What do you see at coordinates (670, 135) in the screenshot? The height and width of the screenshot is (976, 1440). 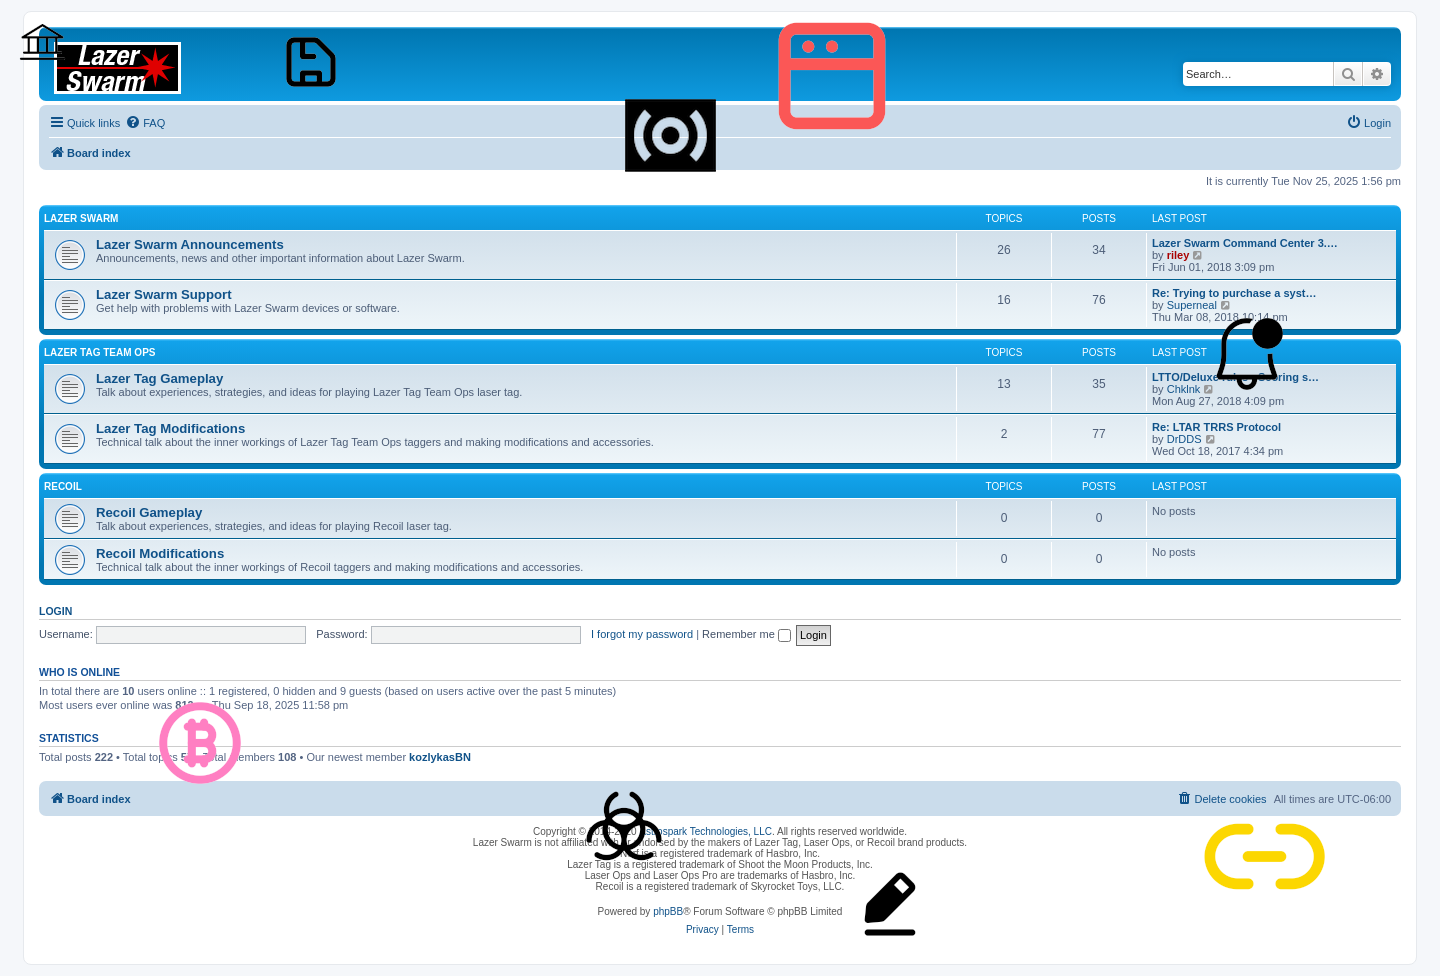 I see `enable surround sound audio output` at bounding box center [670, 135].